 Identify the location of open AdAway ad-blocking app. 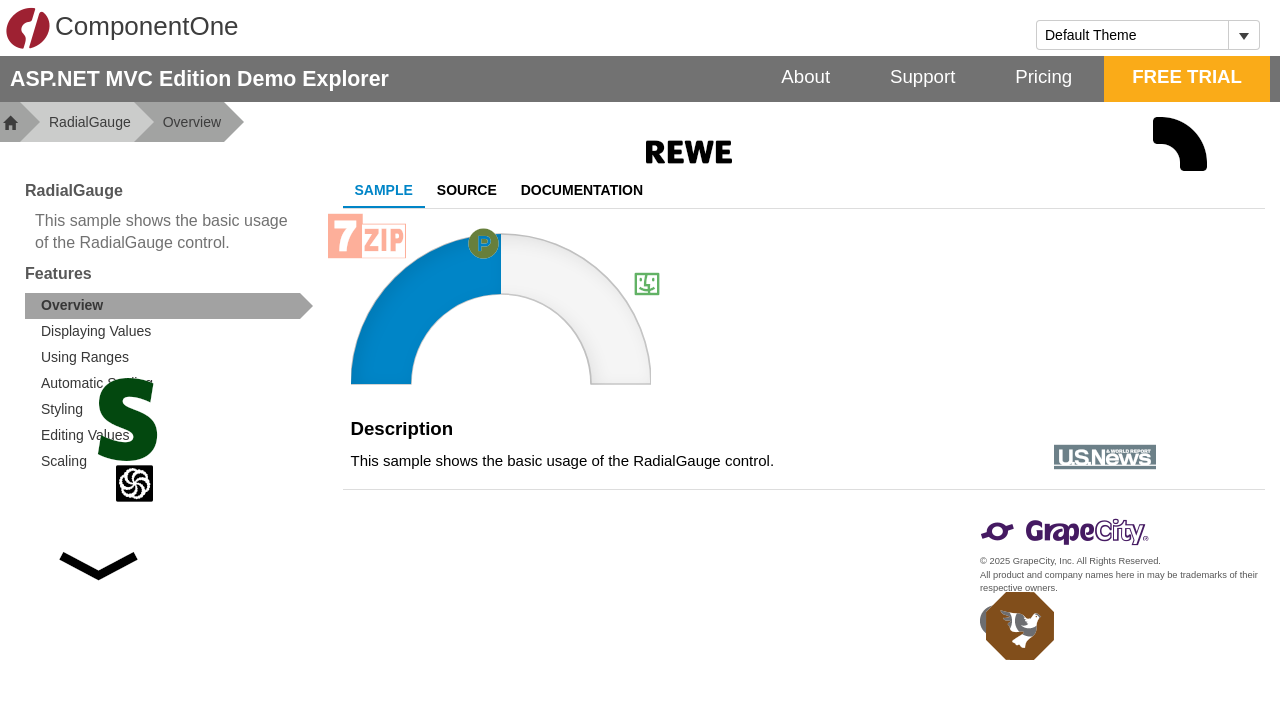
(1020, 626).